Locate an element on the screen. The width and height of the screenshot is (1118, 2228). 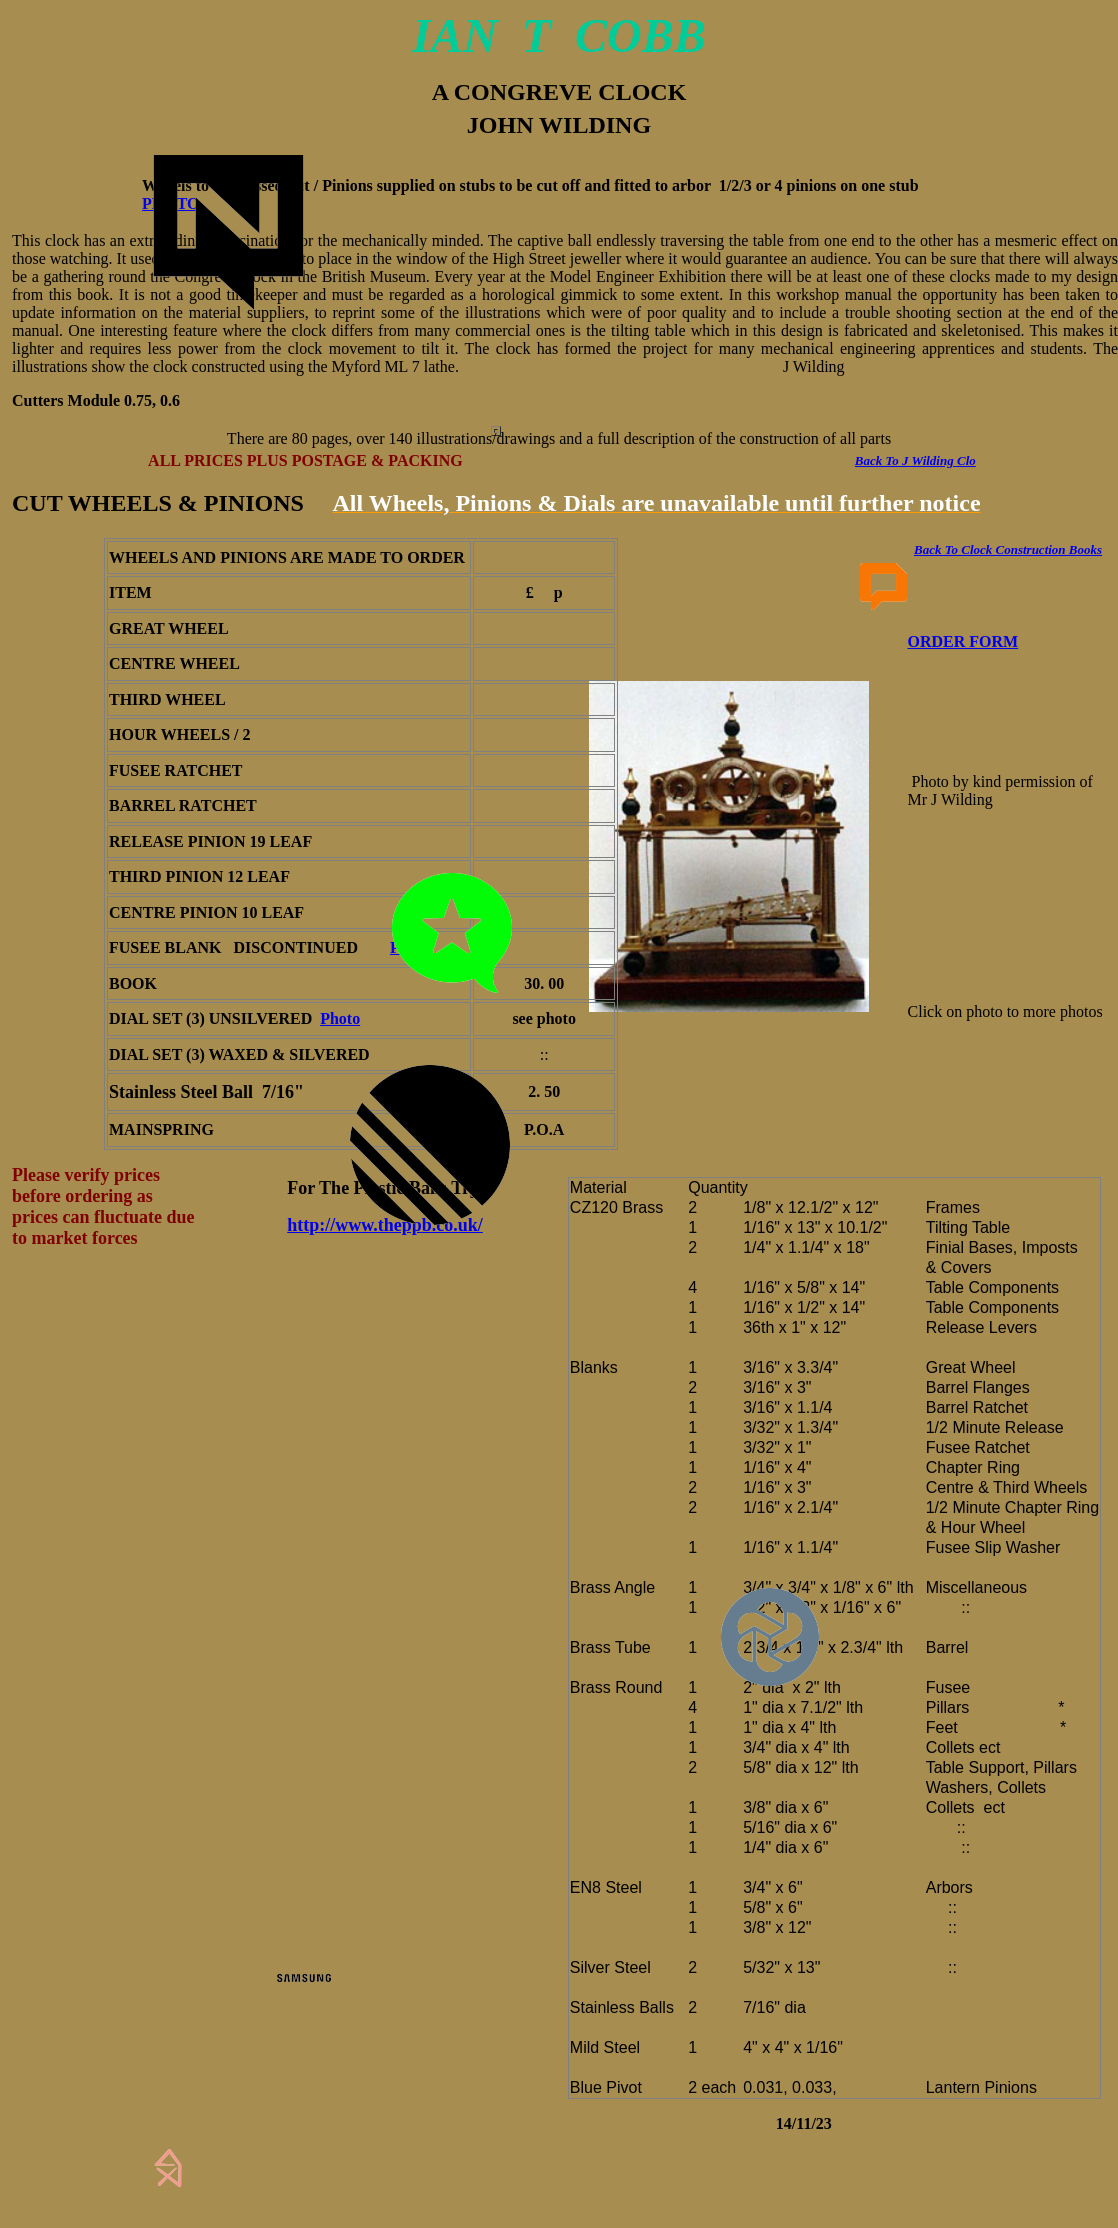
NATS.io messaging system logo is located at coordinates (228, 232).